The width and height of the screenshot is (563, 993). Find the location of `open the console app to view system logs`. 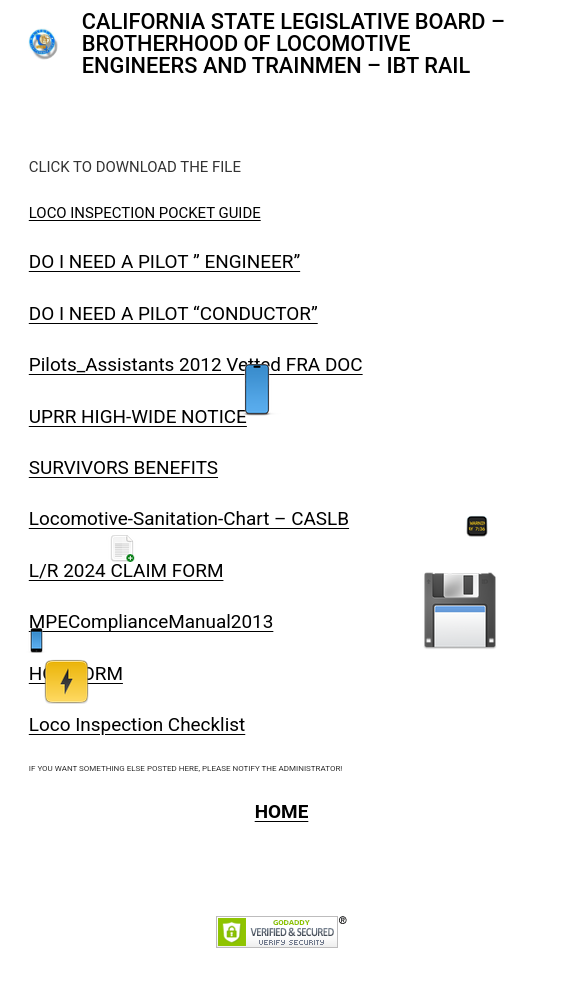

open the console app to view system logs is located at coordinates (477, 526).